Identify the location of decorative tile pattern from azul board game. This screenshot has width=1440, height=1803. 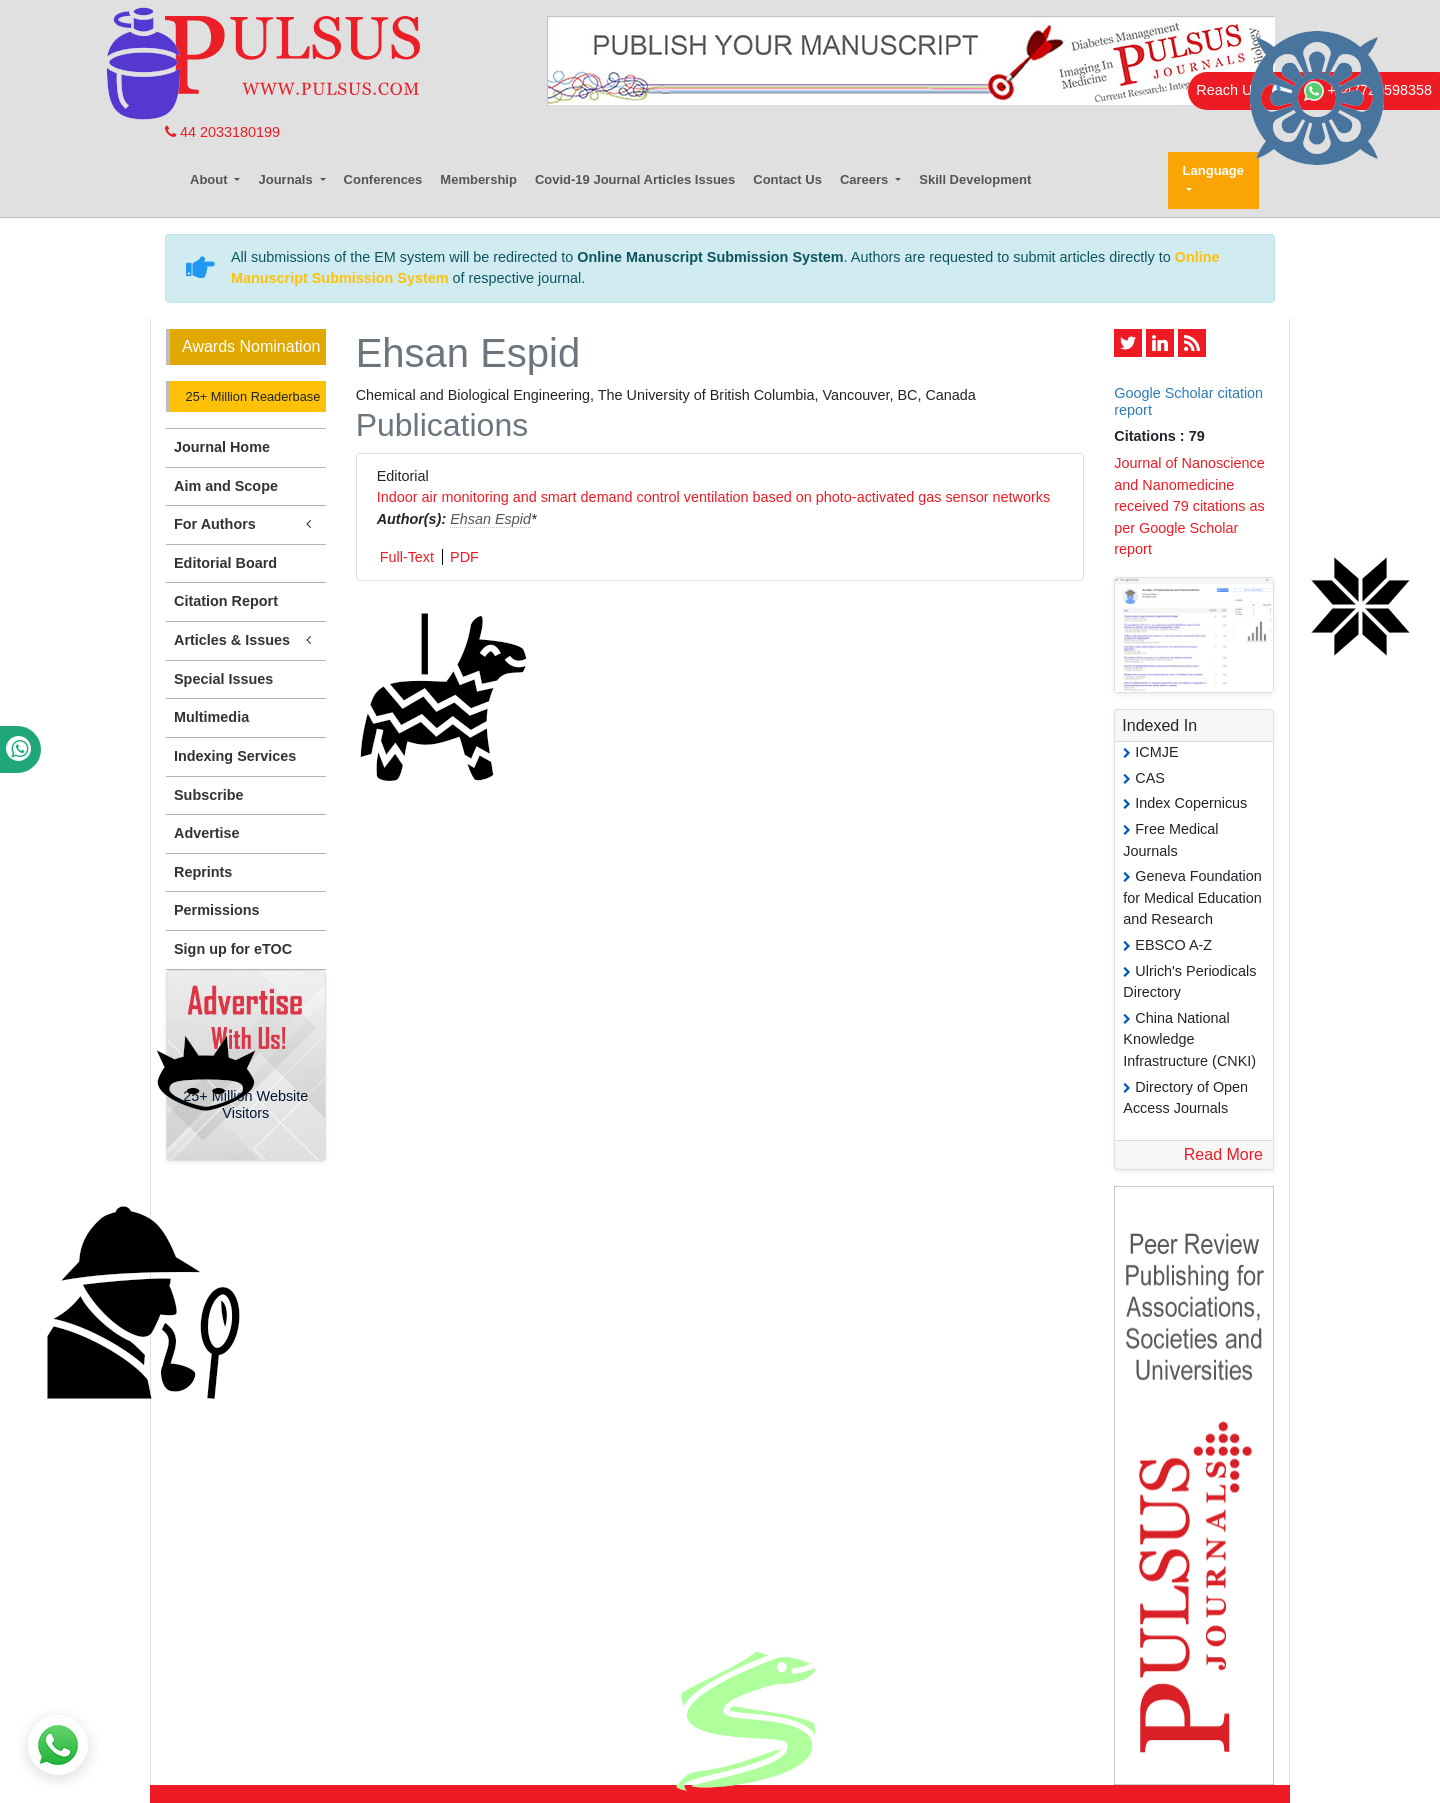
(1360, 606).